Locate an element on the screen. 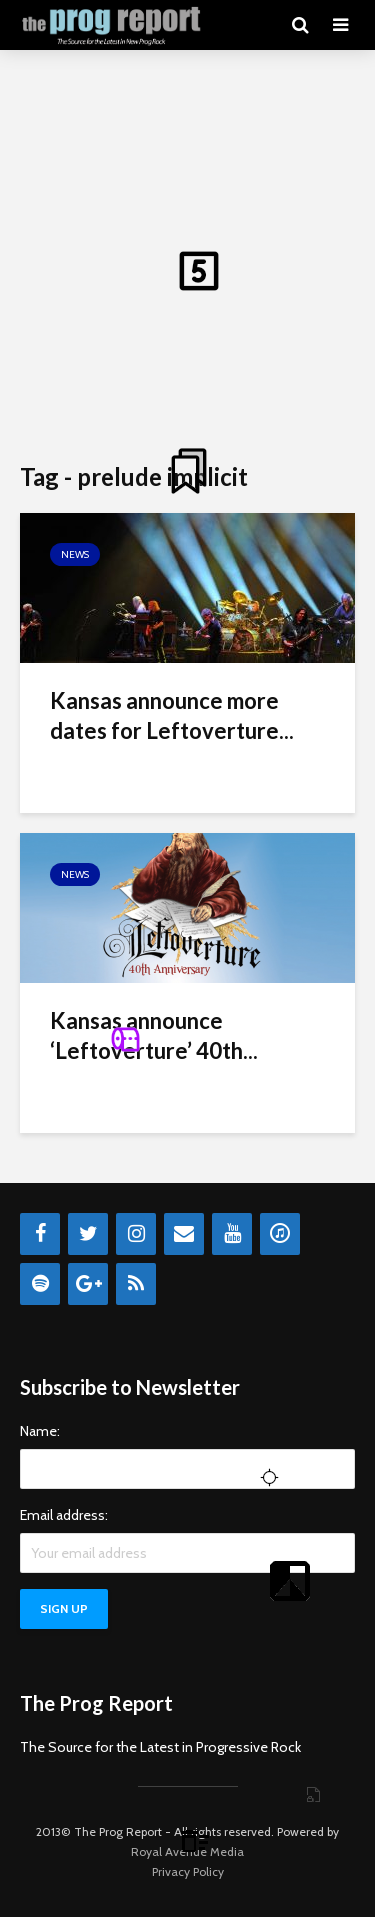 Image resolution: width=375 pixels, height=1917 pixels. apply black and white filter to image is located at coordinates (290, 1581).